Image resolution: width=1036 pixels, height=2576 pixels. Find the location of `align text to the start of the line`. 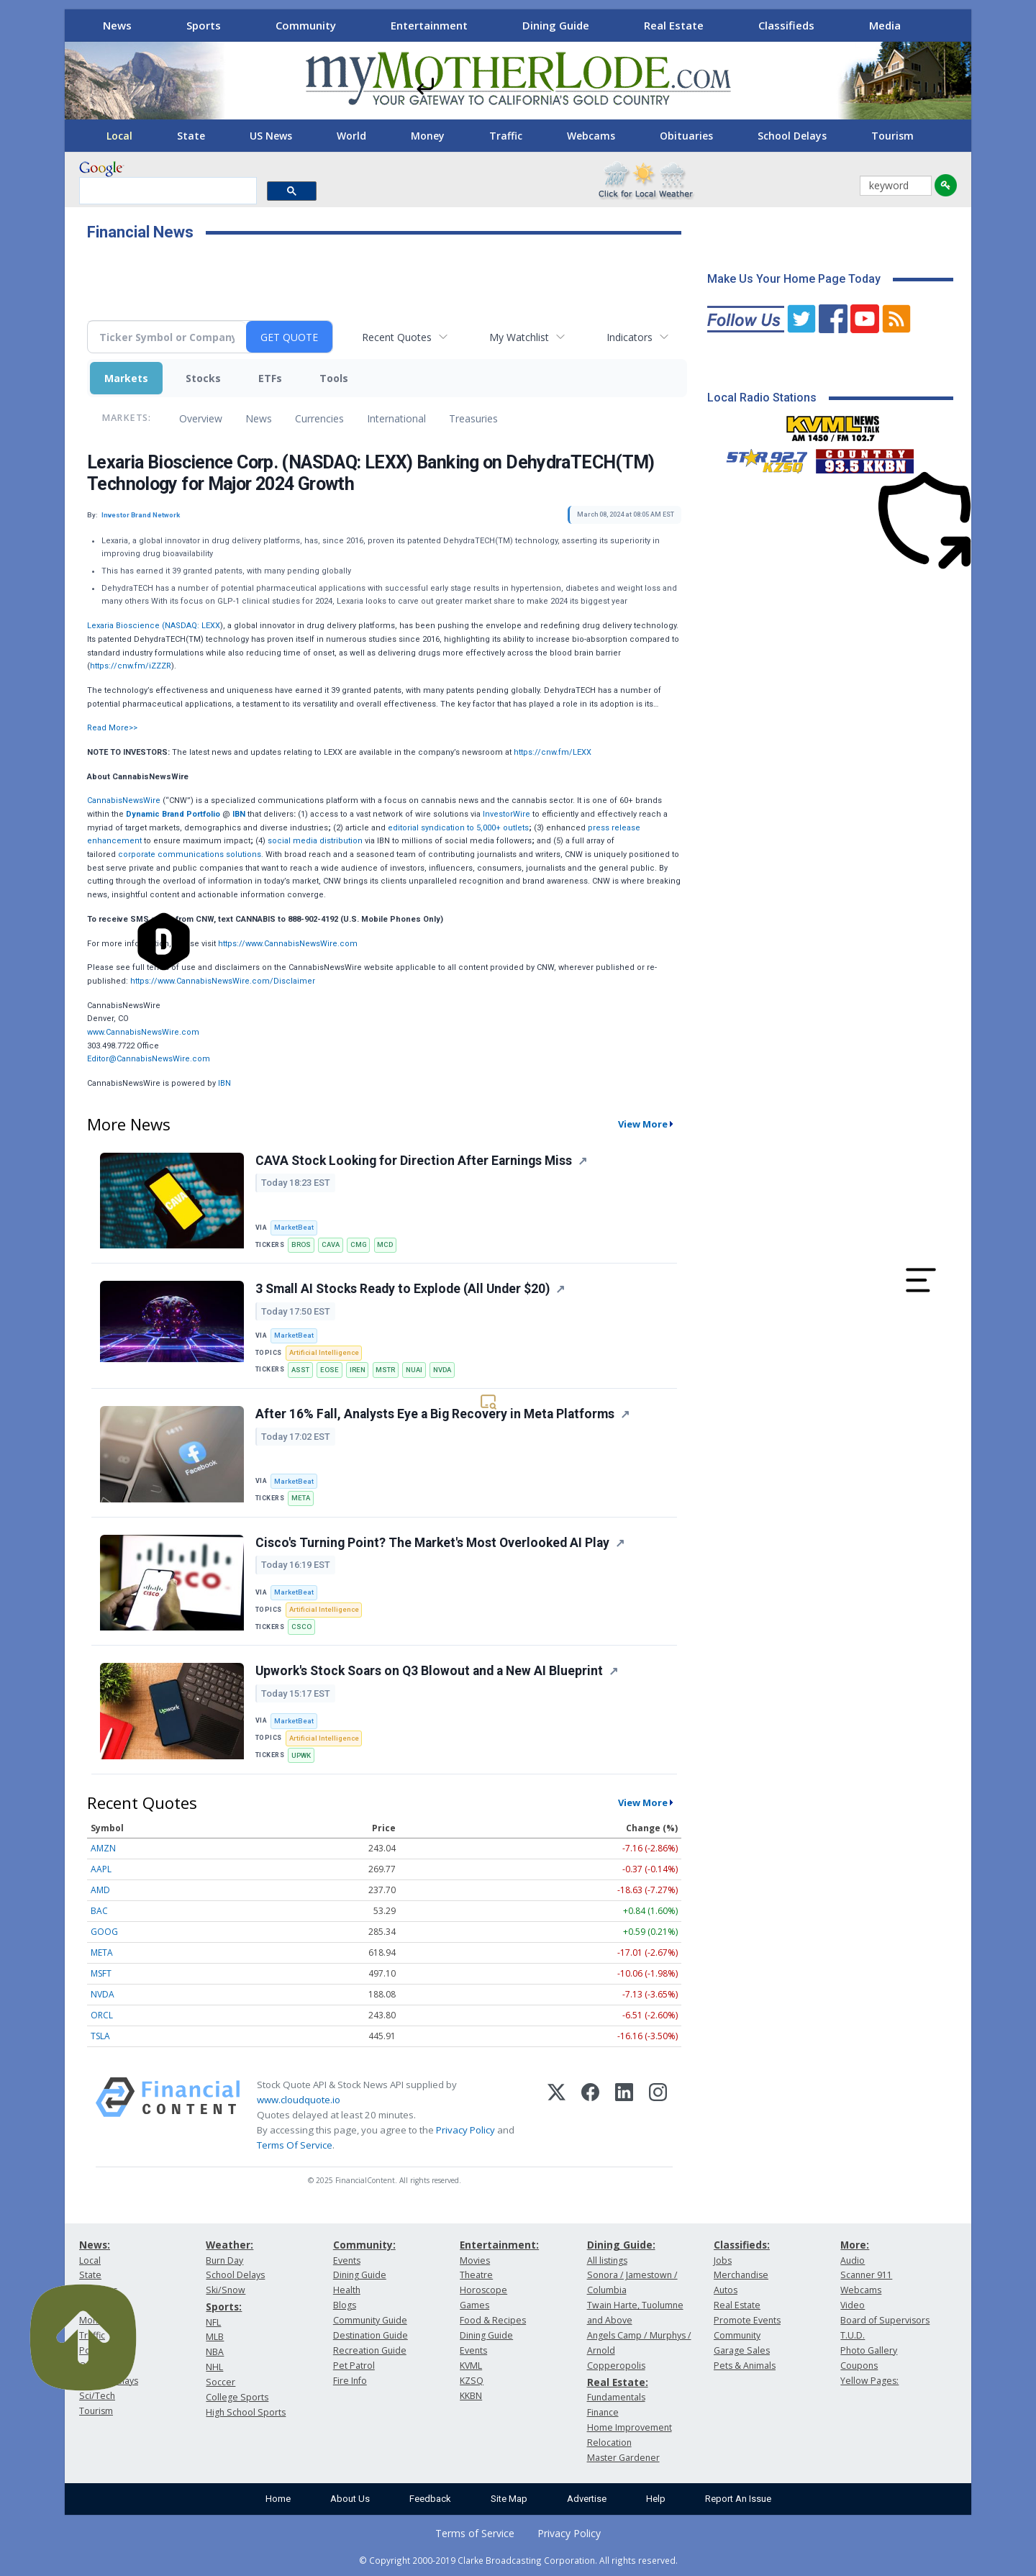

align text to the start of the line is located at coordinates (921, 1280).